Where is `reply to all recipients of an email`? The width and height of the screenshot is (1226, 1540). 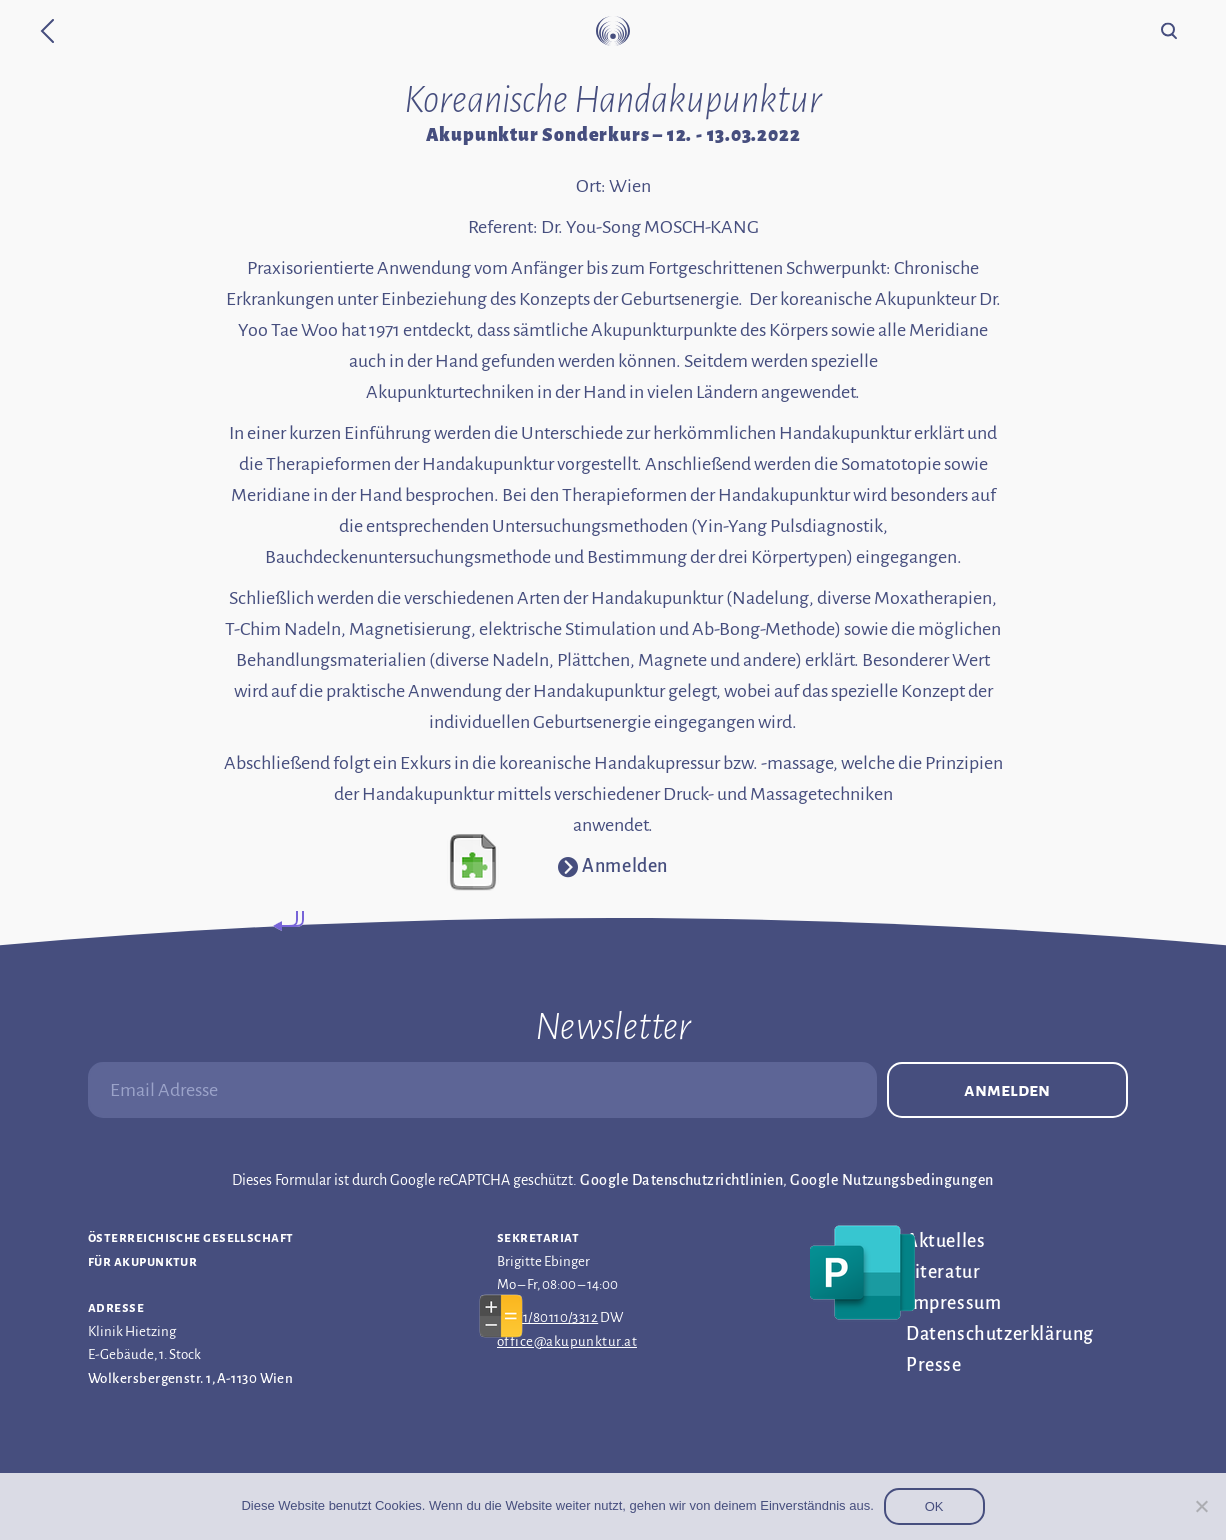 reply to all recipients of an email is located at coordinates (288, 919).